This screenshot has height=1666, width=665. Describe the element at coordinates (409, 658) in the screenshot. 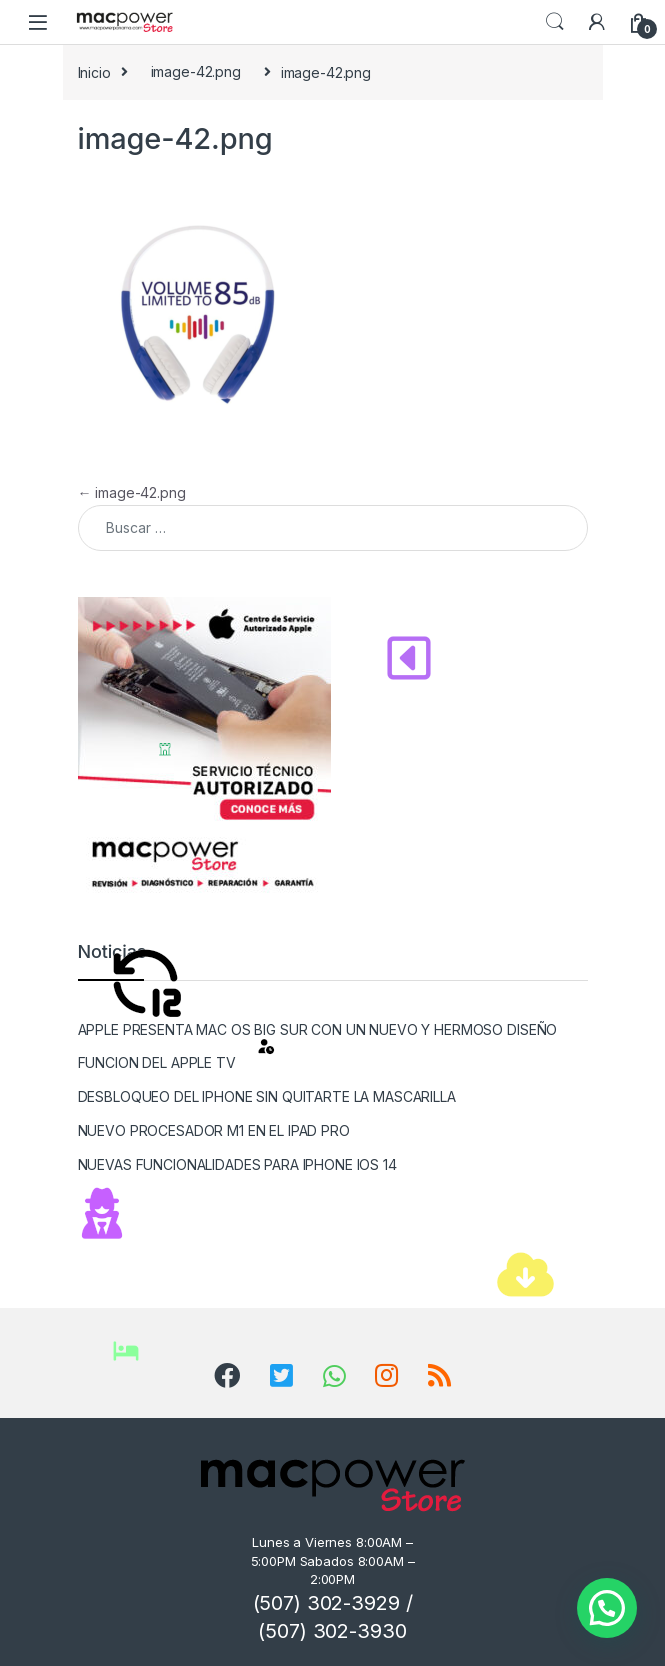

I see `navigate to the previous item or screen` at that location.